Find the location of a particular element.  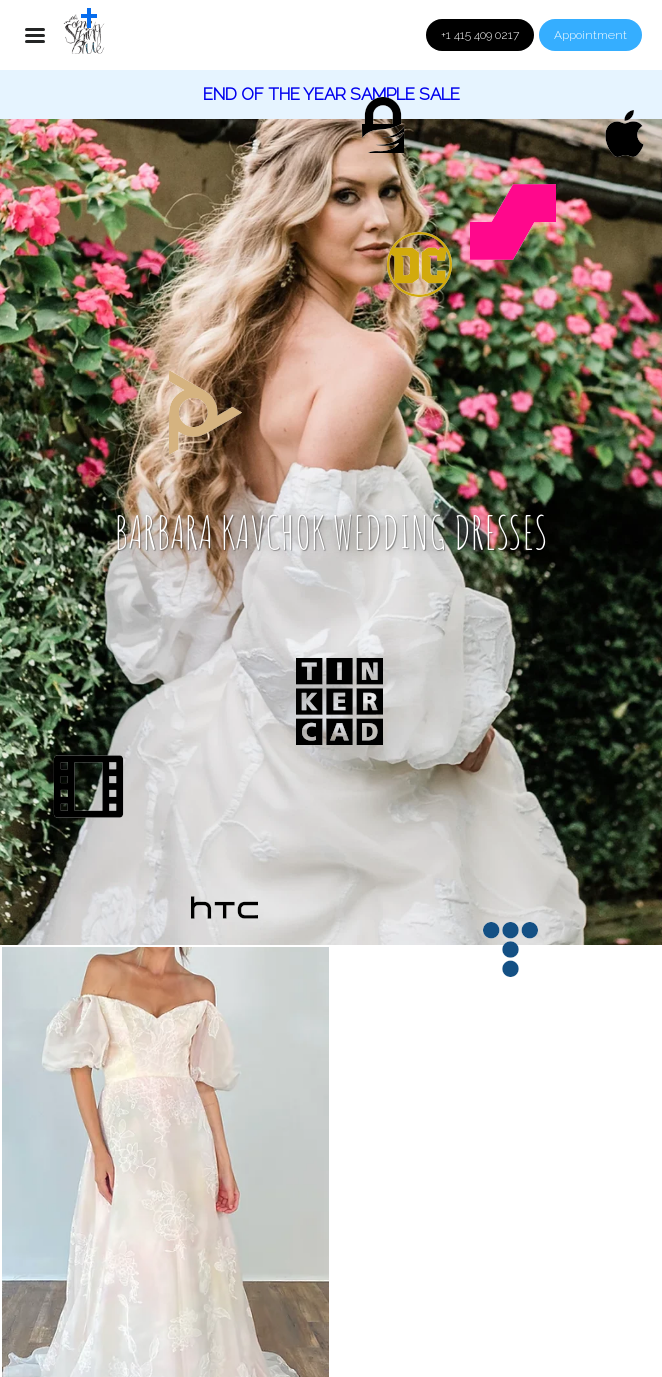

christian cross symbol or religious content indicator is located at coordinates (89, 18).